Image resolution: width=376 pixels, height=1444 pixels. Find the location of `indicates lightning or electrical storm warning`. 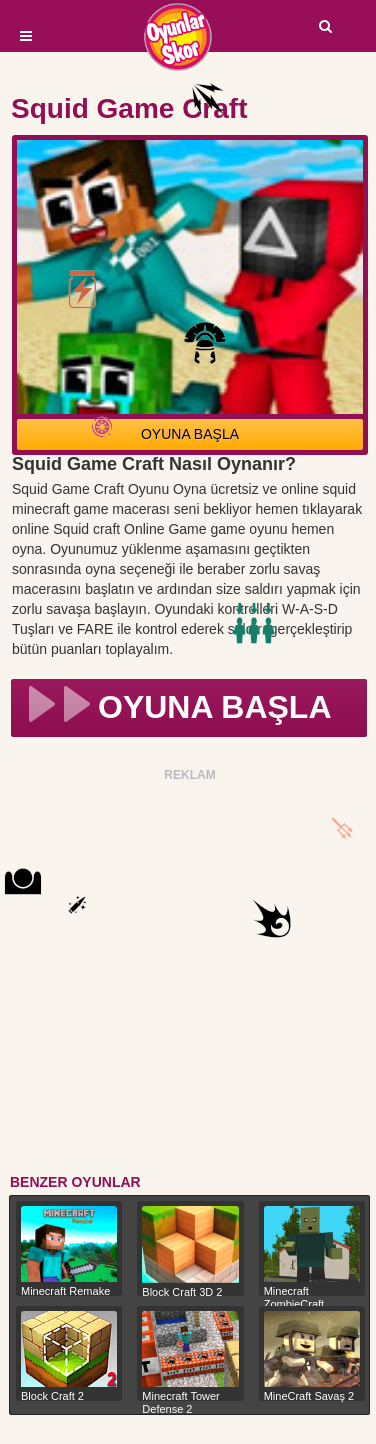

indicates lightning or electrical storm warning is located at coordinates (208, 99).